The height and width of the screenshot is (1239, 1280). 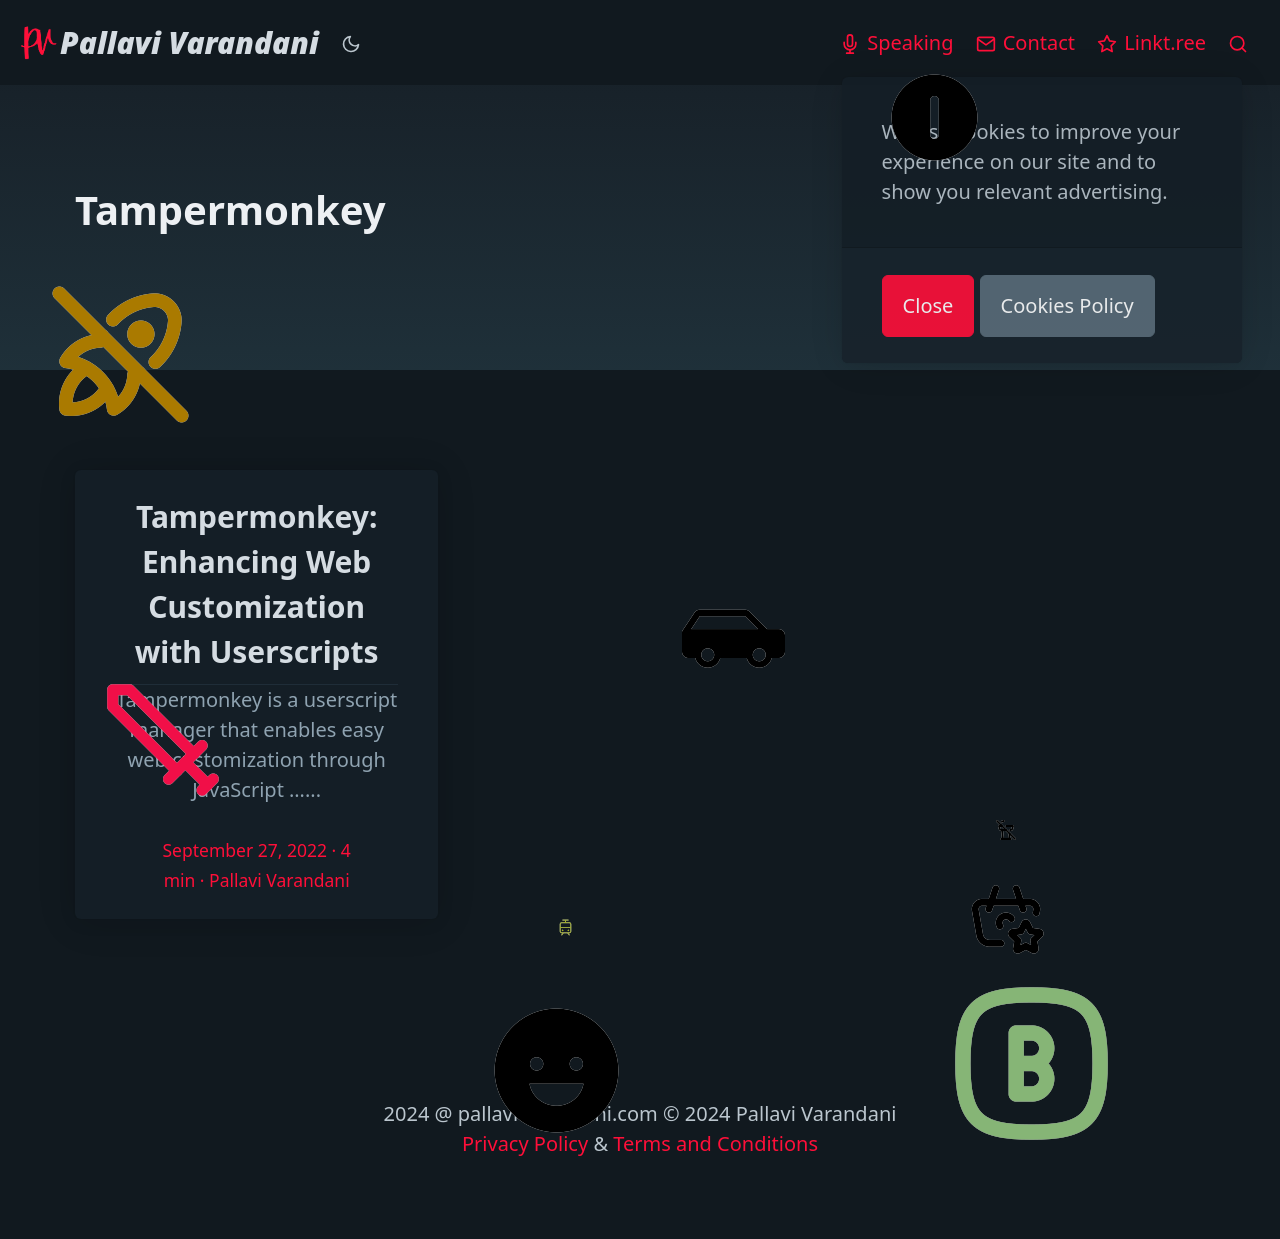 I want to click on disable quick launch or boost feature, so click(x=120, y=354).